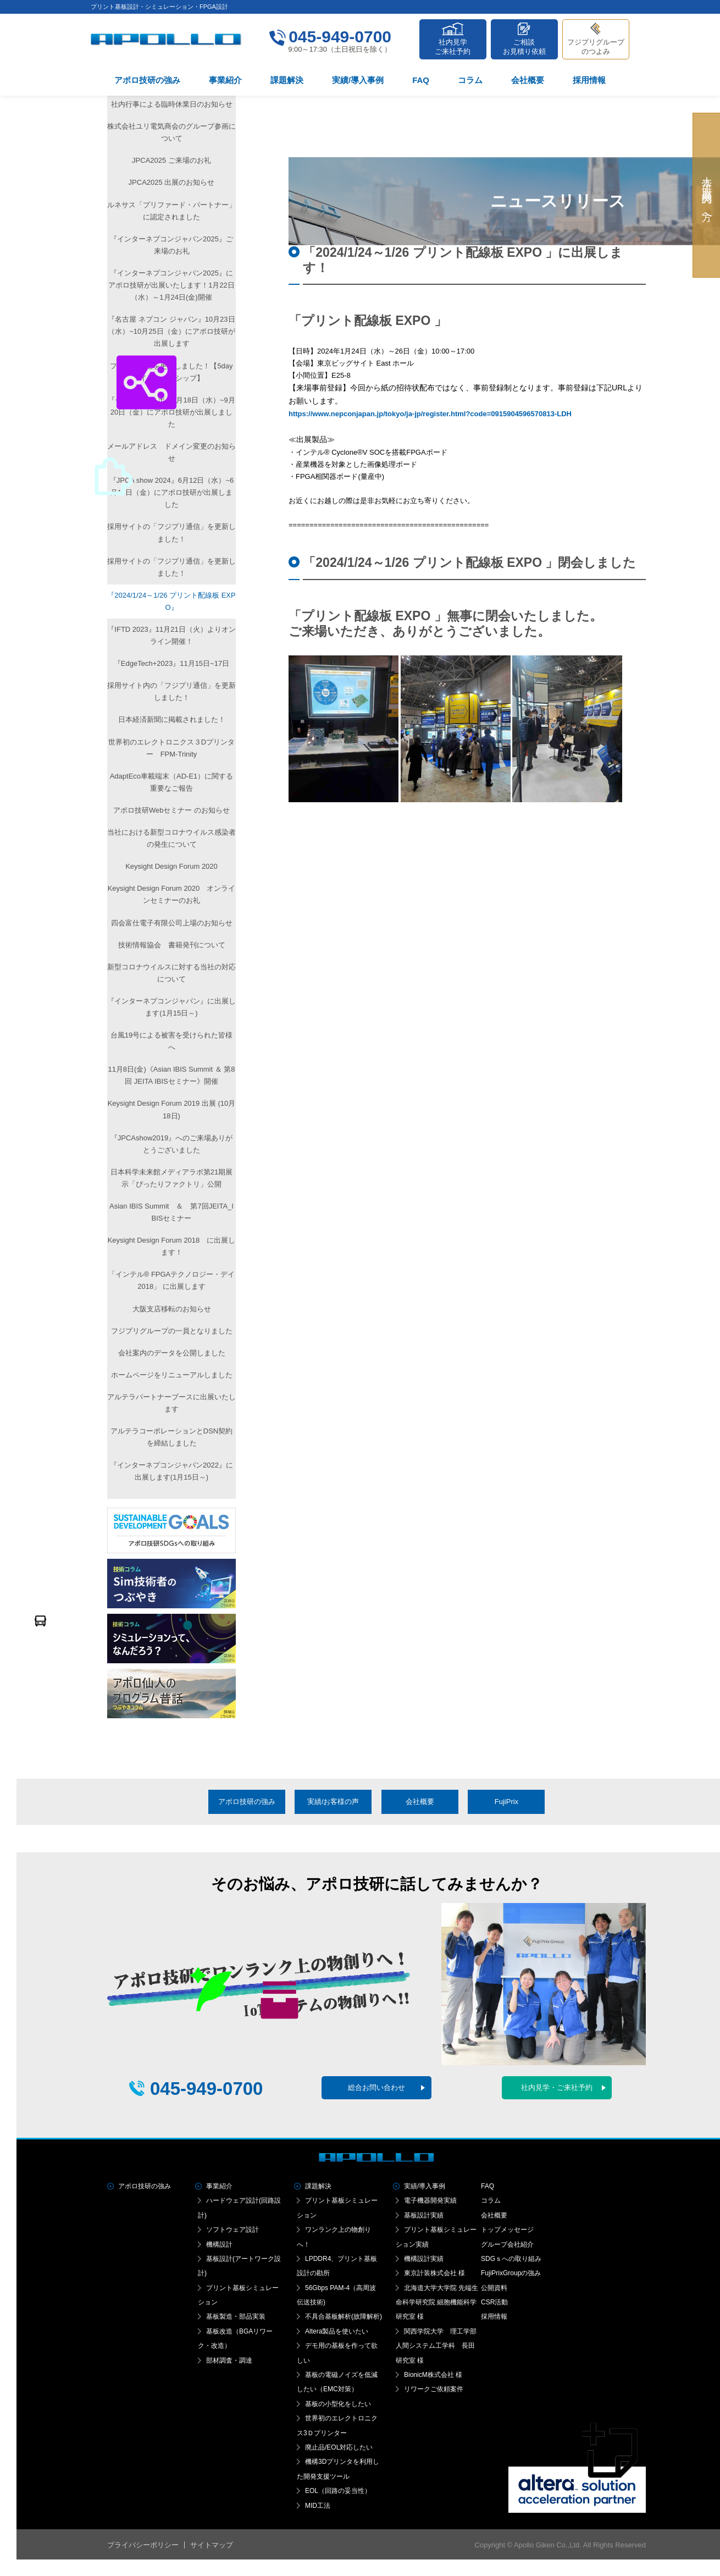  I want to click on view on StackShare, so click(146, 382).